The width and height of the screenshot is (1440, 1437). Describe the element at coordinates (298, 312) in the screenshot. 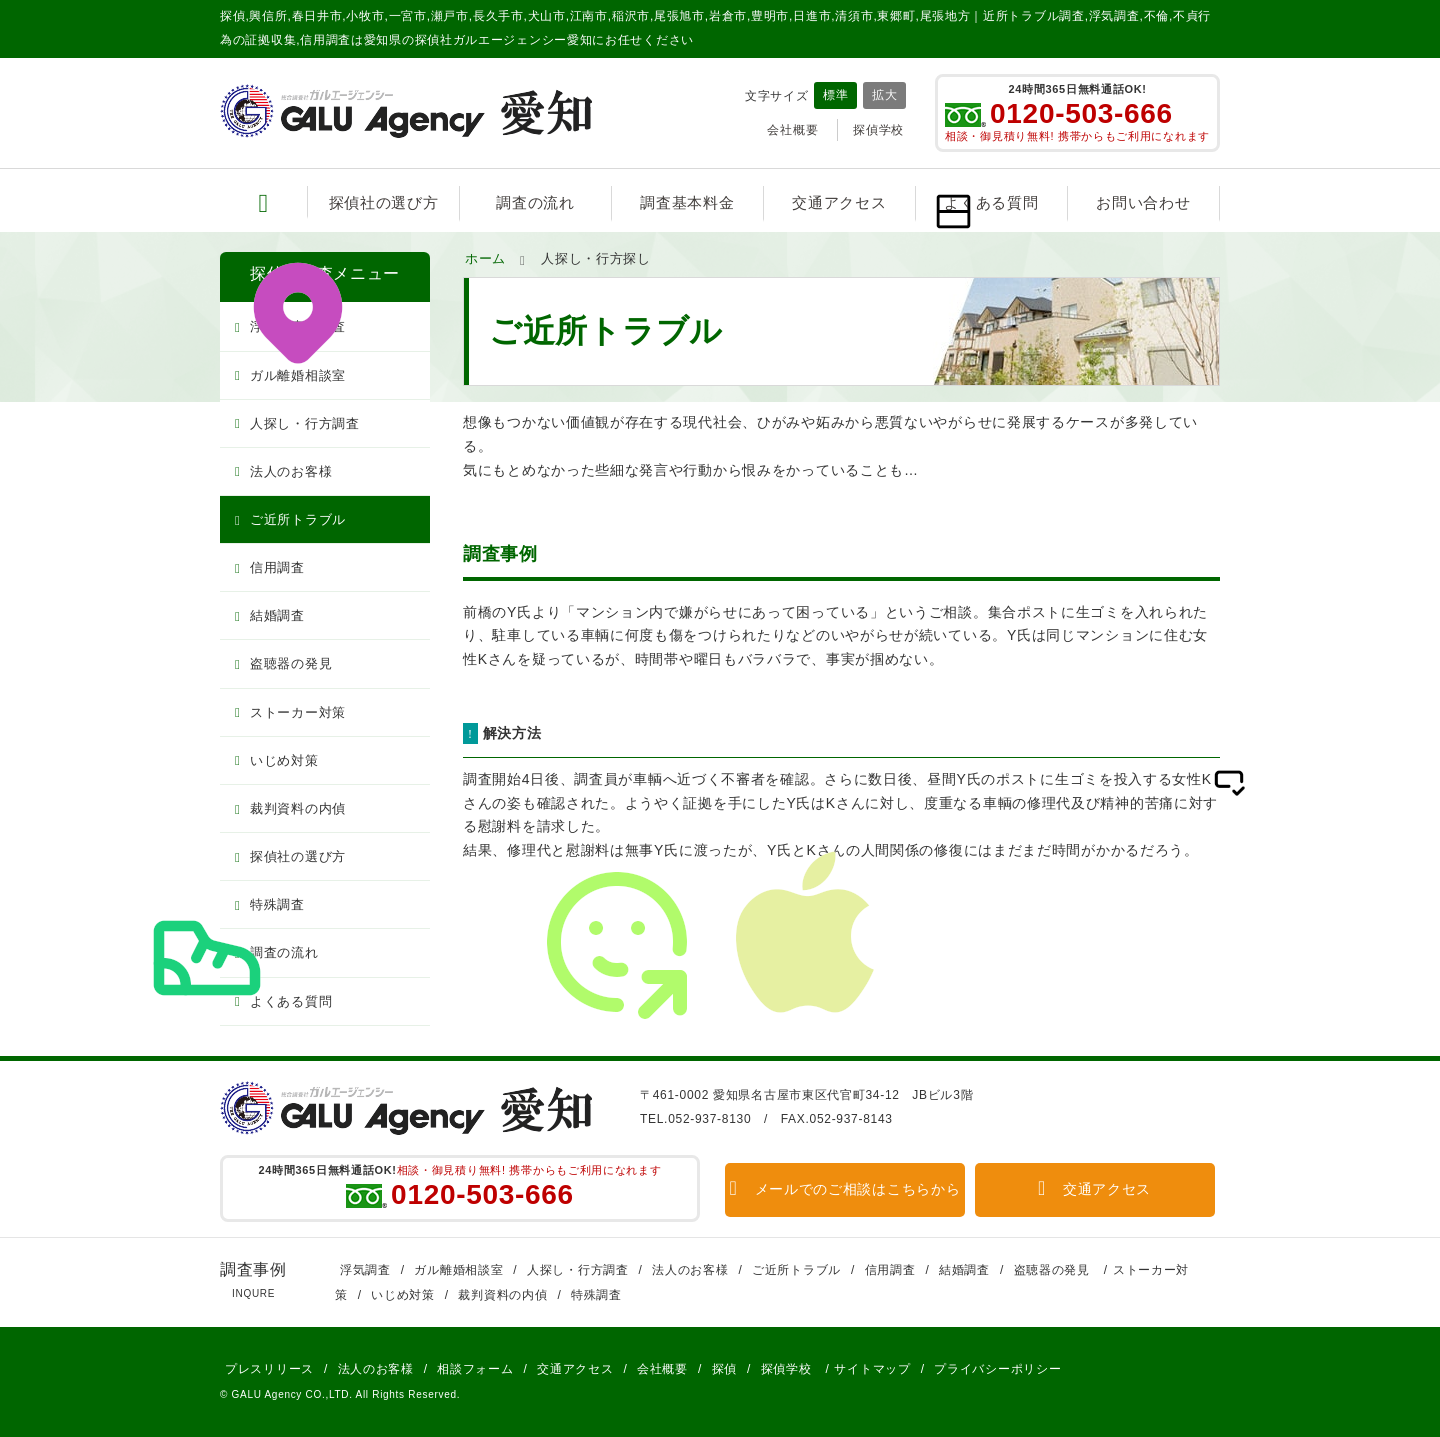

I see `view or set a location on the map` at that location.